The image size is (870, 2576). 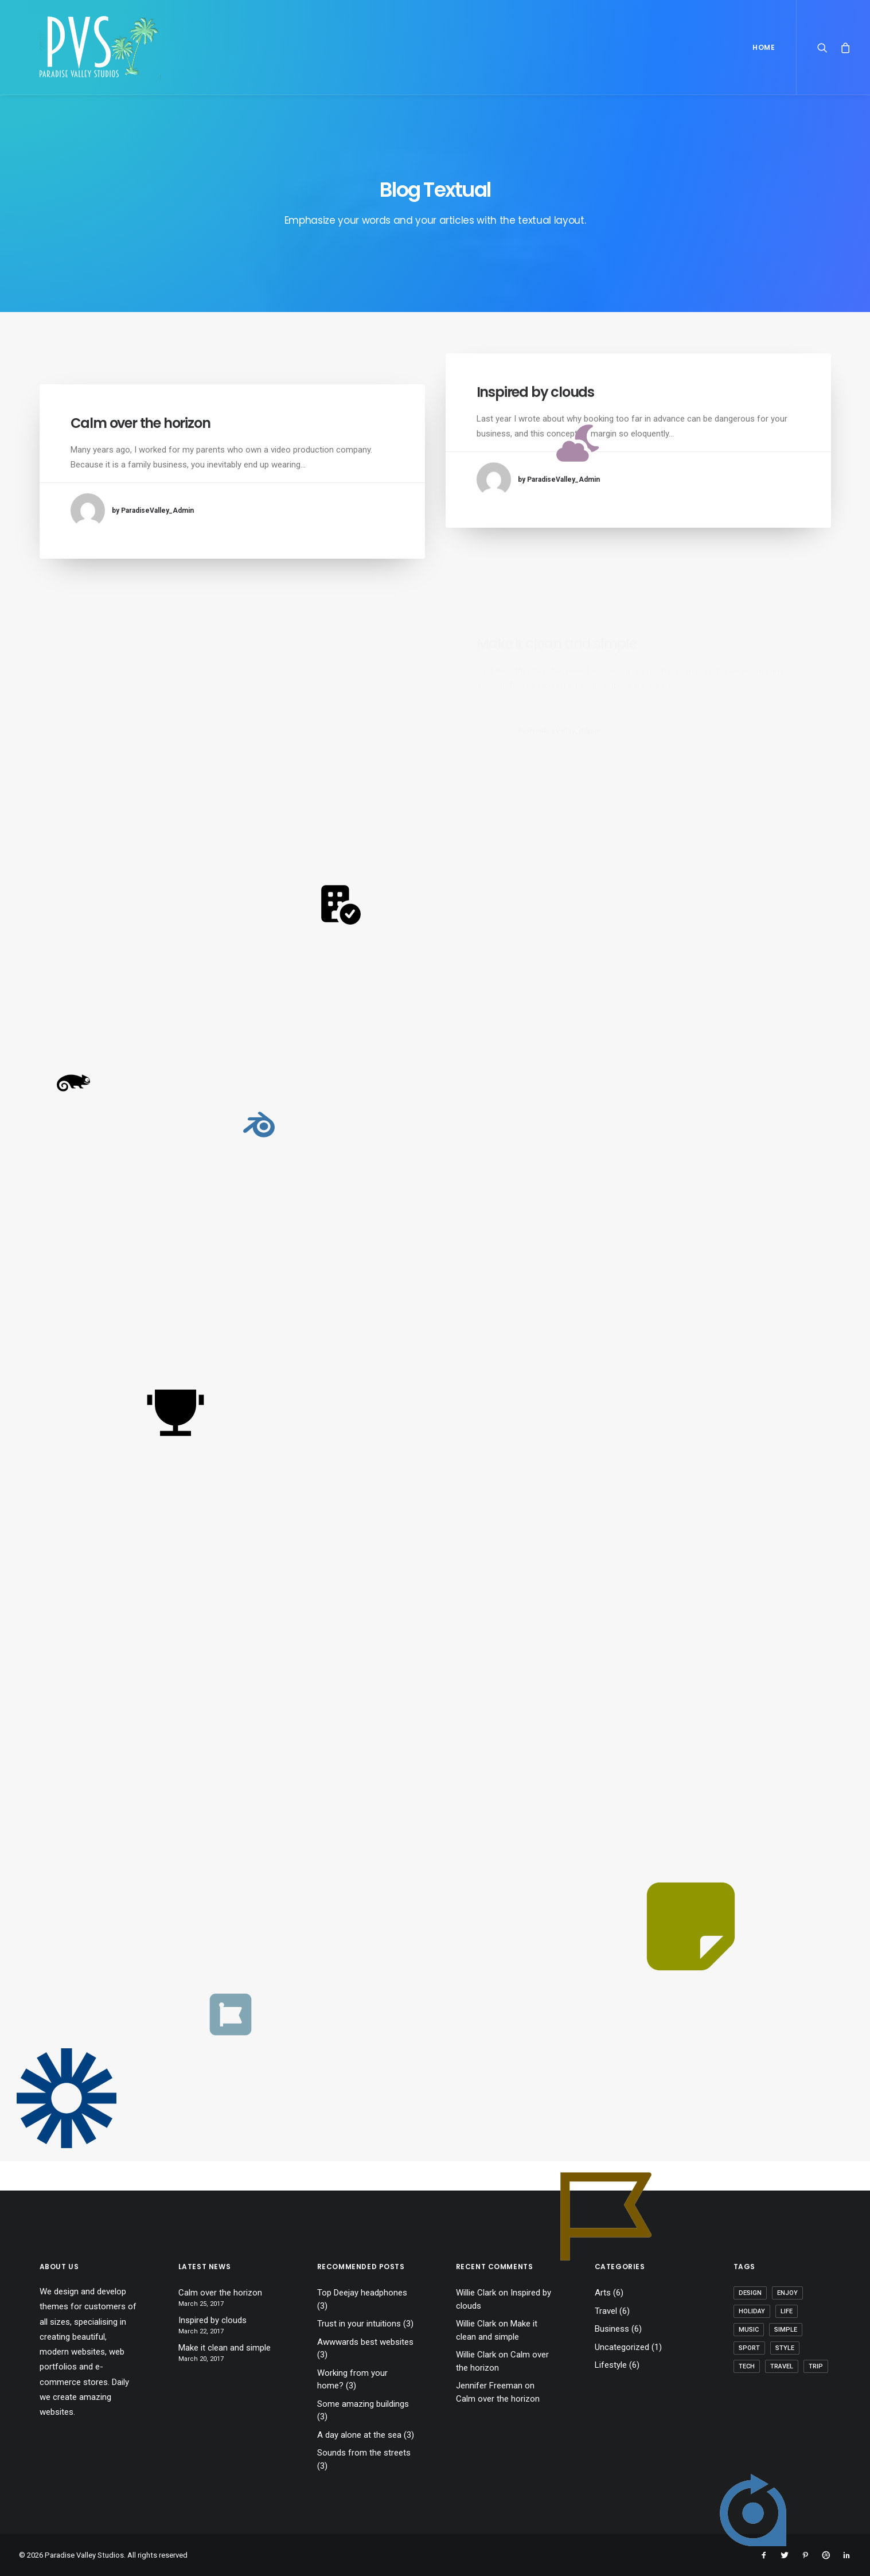 I want to click on create a new note, so click(x=690, y=1926).